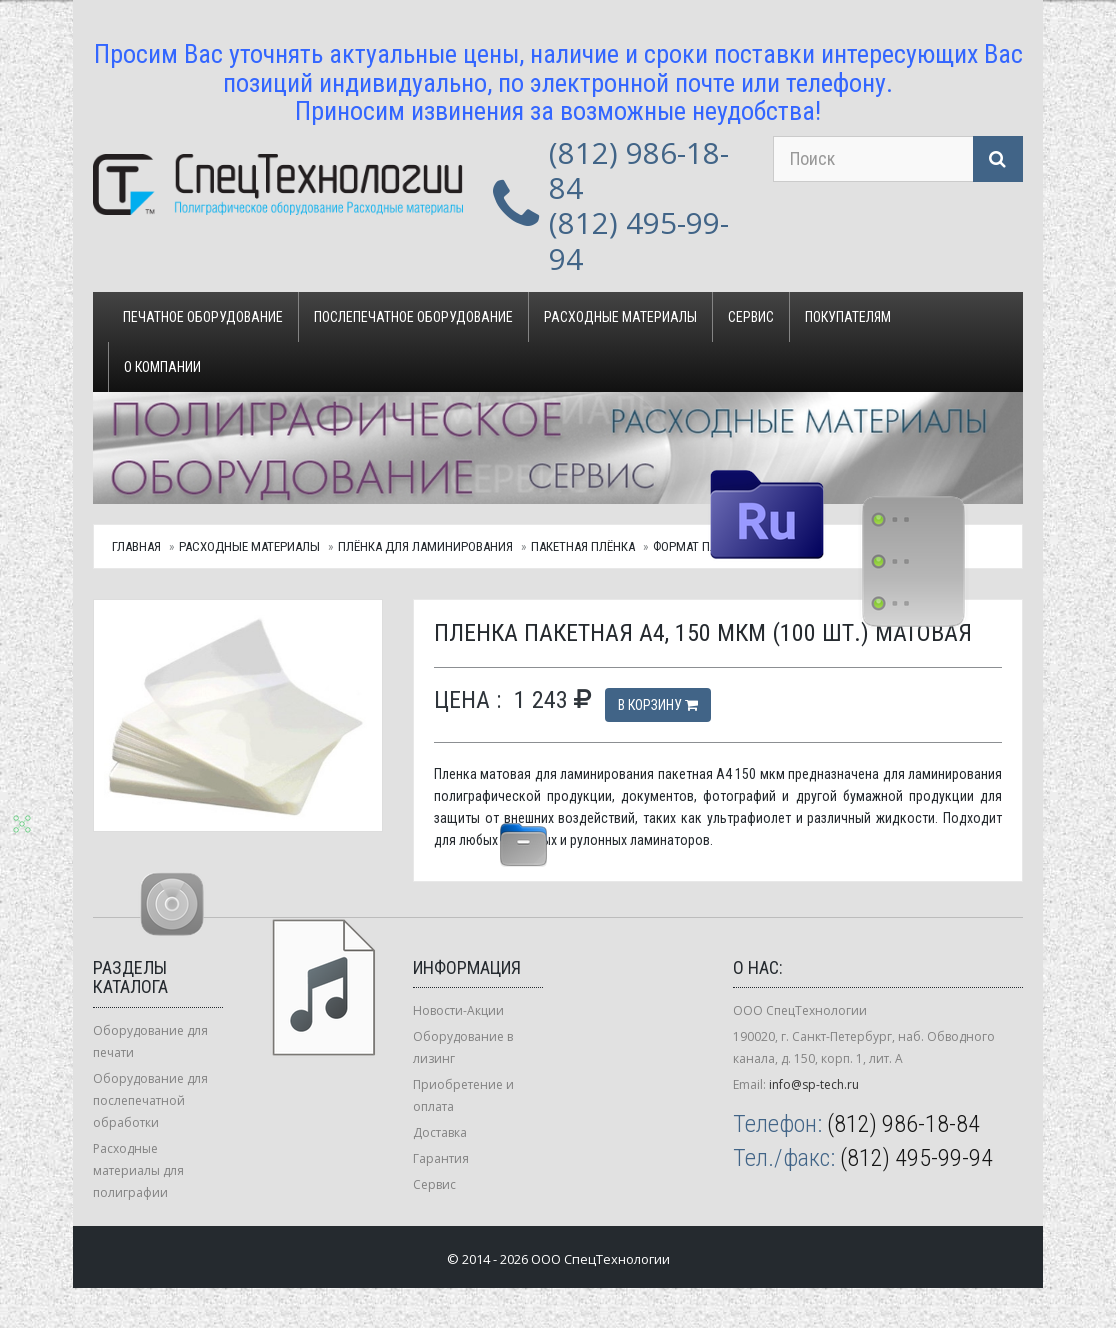 The image size is (1116, 1328). What do you see at coordinates (323, 987) in the screenshot?
I see `open an audio or music file` at bounding box center [323, 987].